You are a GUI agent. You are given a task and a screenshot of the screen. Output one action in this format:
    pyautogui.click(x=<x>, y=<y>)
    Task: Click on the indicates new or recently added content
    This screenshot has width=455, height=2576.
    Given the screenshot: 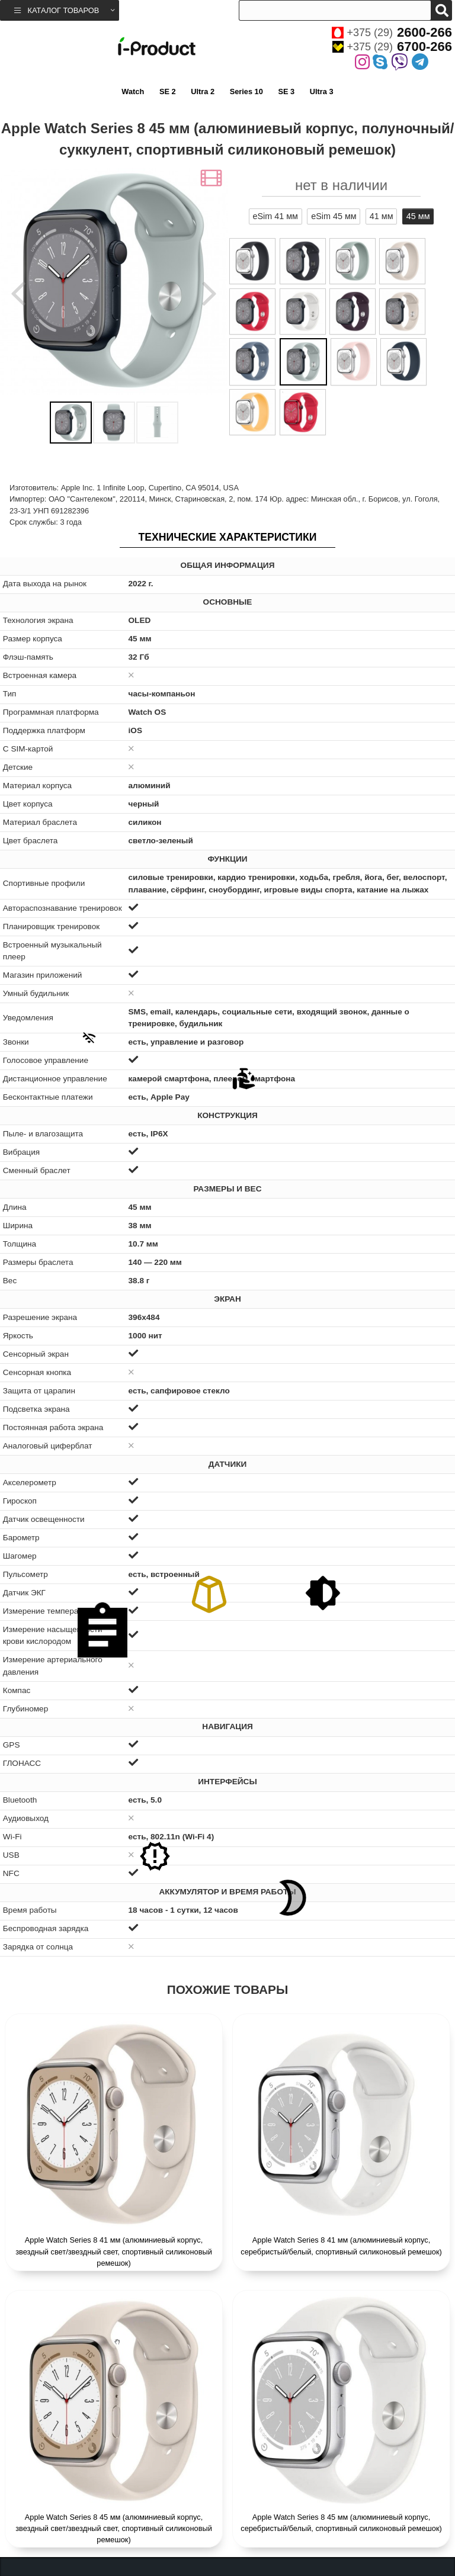 What is the action you would take?
    pyautogui.click(x=155, y=1856)
    